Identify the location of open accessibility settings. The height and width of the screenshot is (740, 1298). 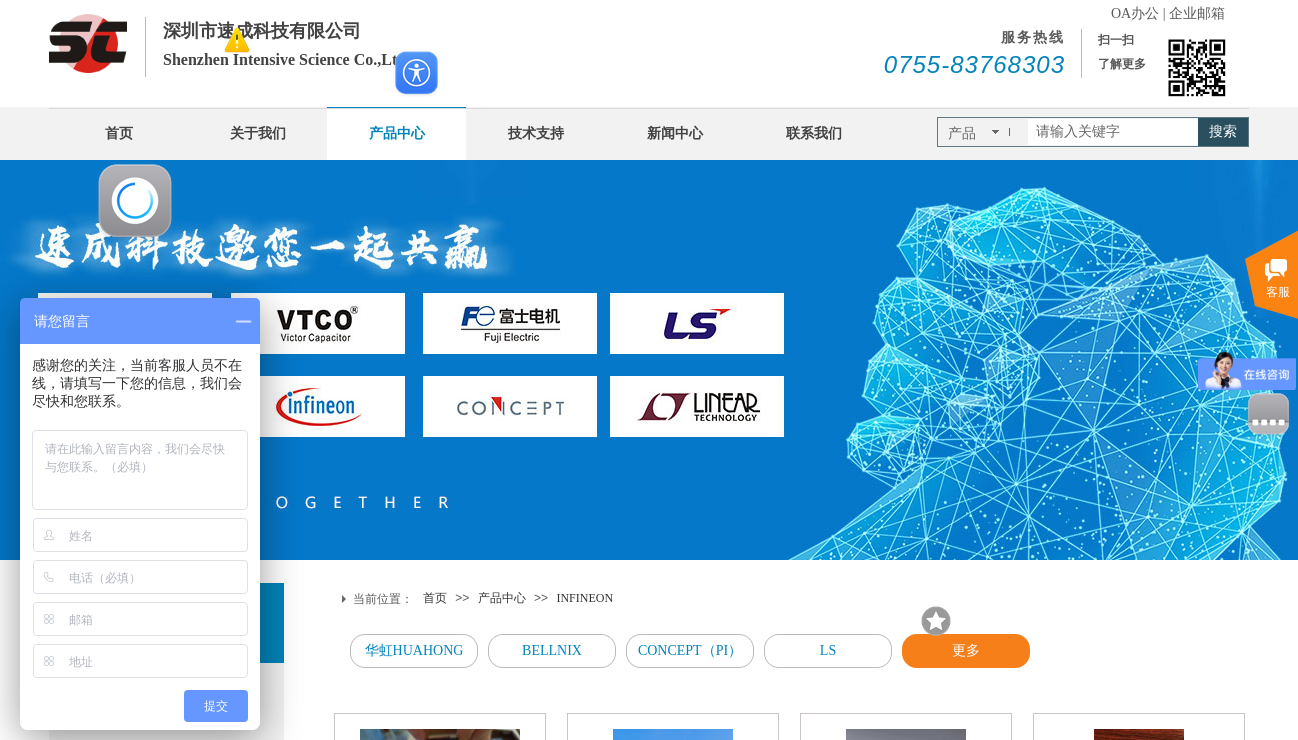
(416, 73).